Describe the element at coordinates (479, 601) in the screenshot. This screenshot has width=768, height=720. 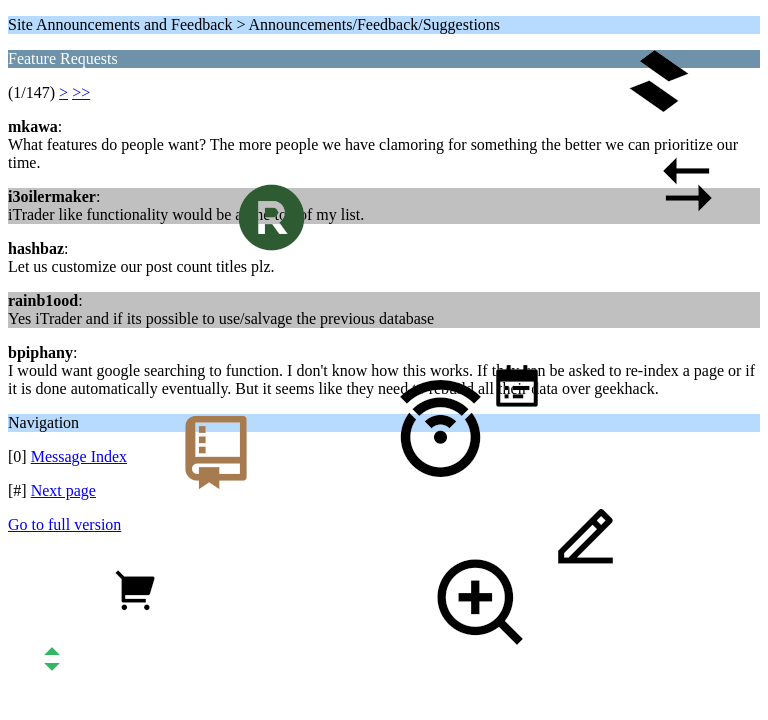
I see `zoom in on content` at that location.